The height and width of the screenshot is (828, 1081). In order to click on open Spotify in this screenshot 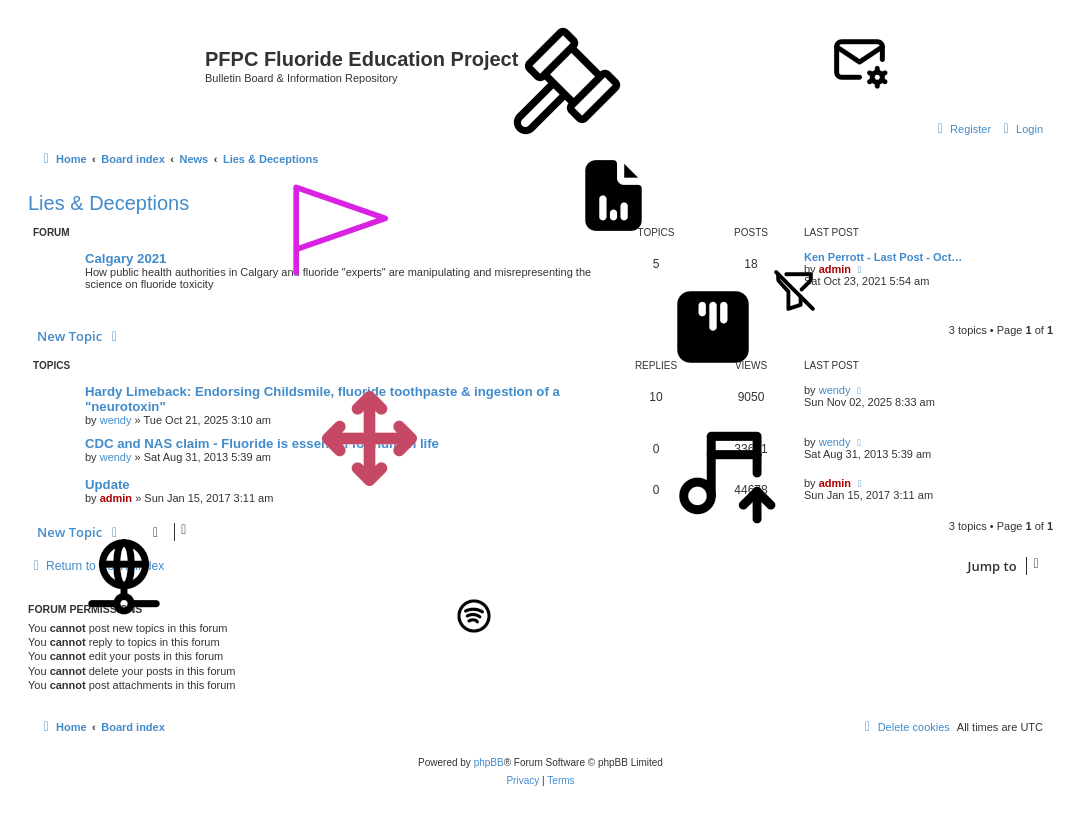, I will do `click(474, 616)`.